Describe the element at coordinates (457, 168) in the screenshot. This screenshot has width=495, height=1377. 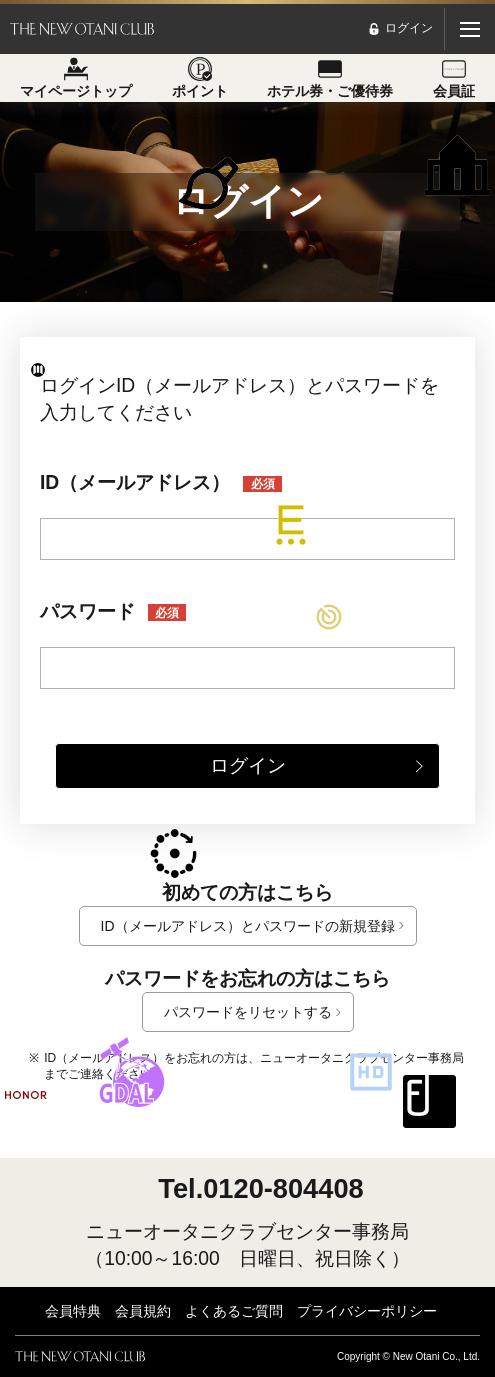
I see `access education or school-related features` at that location.